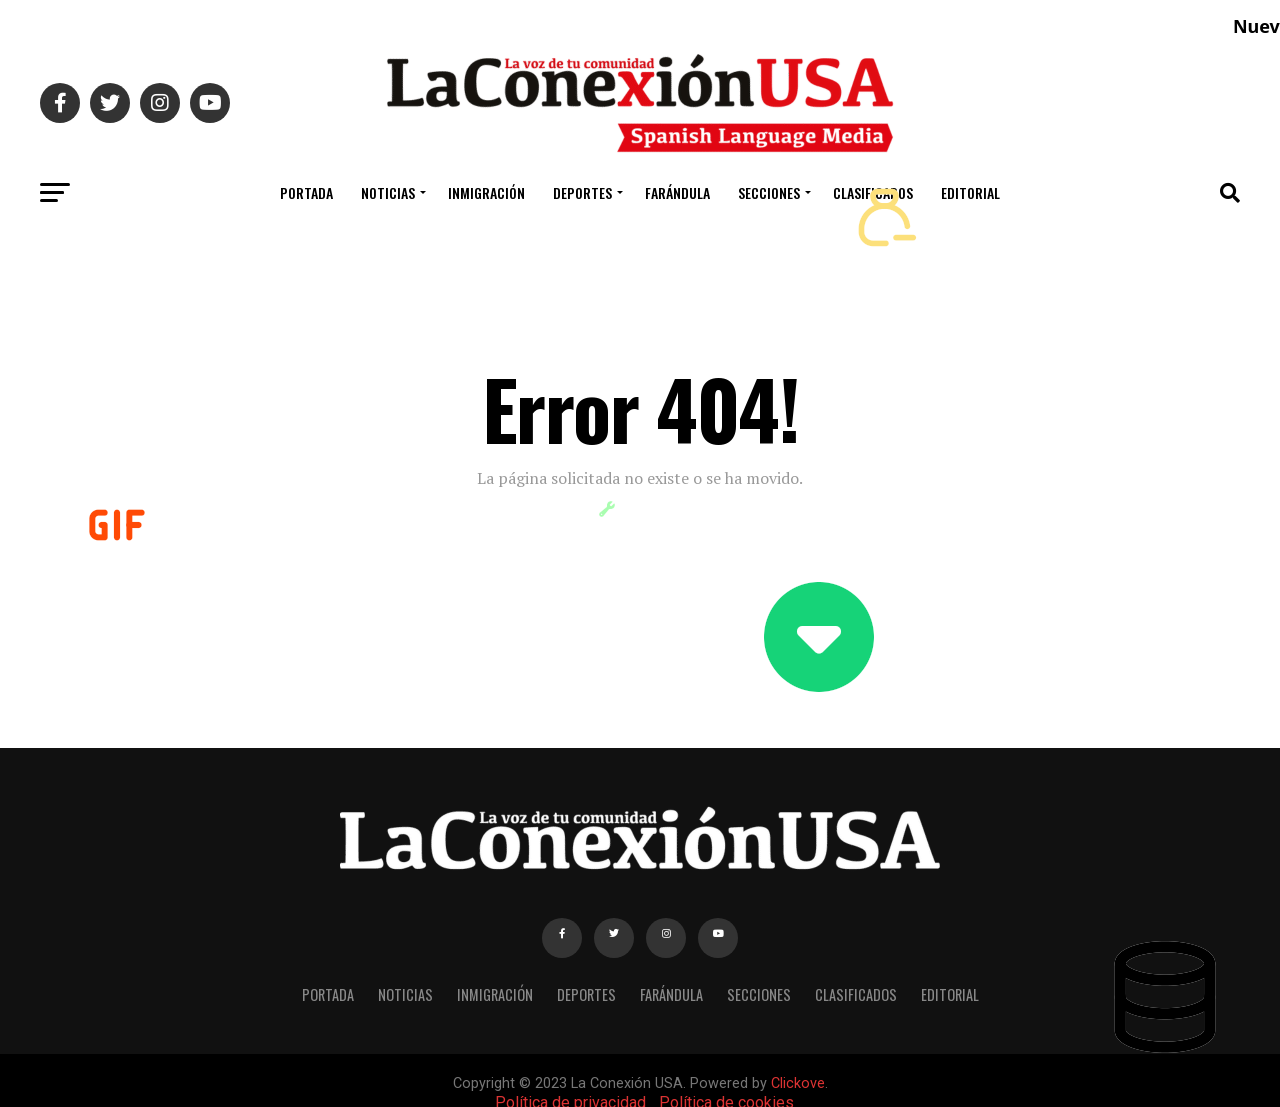 The height and width of the screenshot is (1107, 1280). Describe the element at coordinates (1165, 997) in the screenshot. I see `access database or data storage` at that location.